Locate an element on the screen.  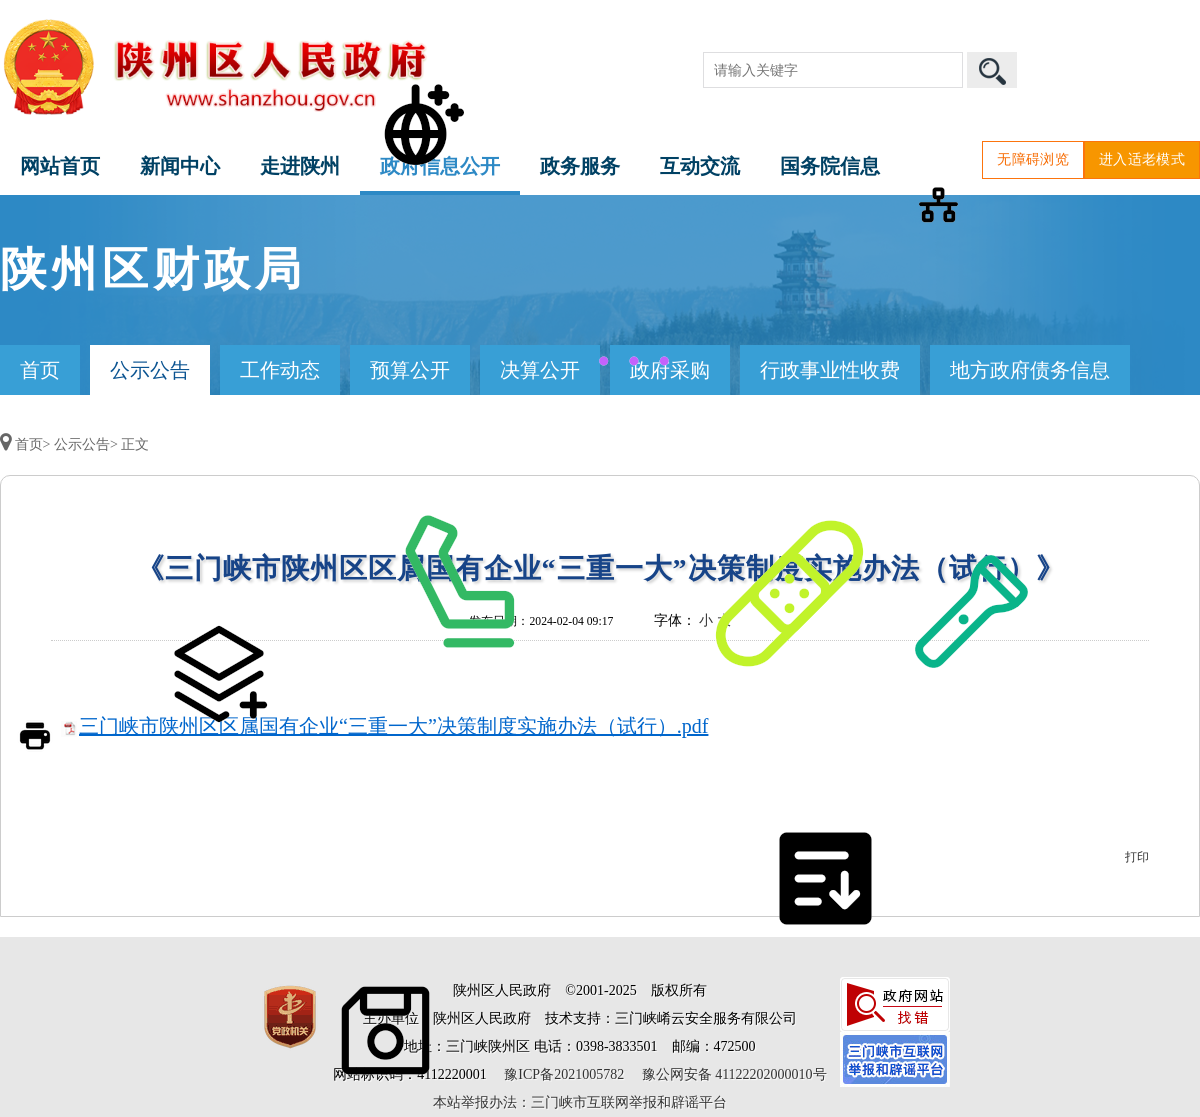
view network connections is located at coordinates (938, 205).